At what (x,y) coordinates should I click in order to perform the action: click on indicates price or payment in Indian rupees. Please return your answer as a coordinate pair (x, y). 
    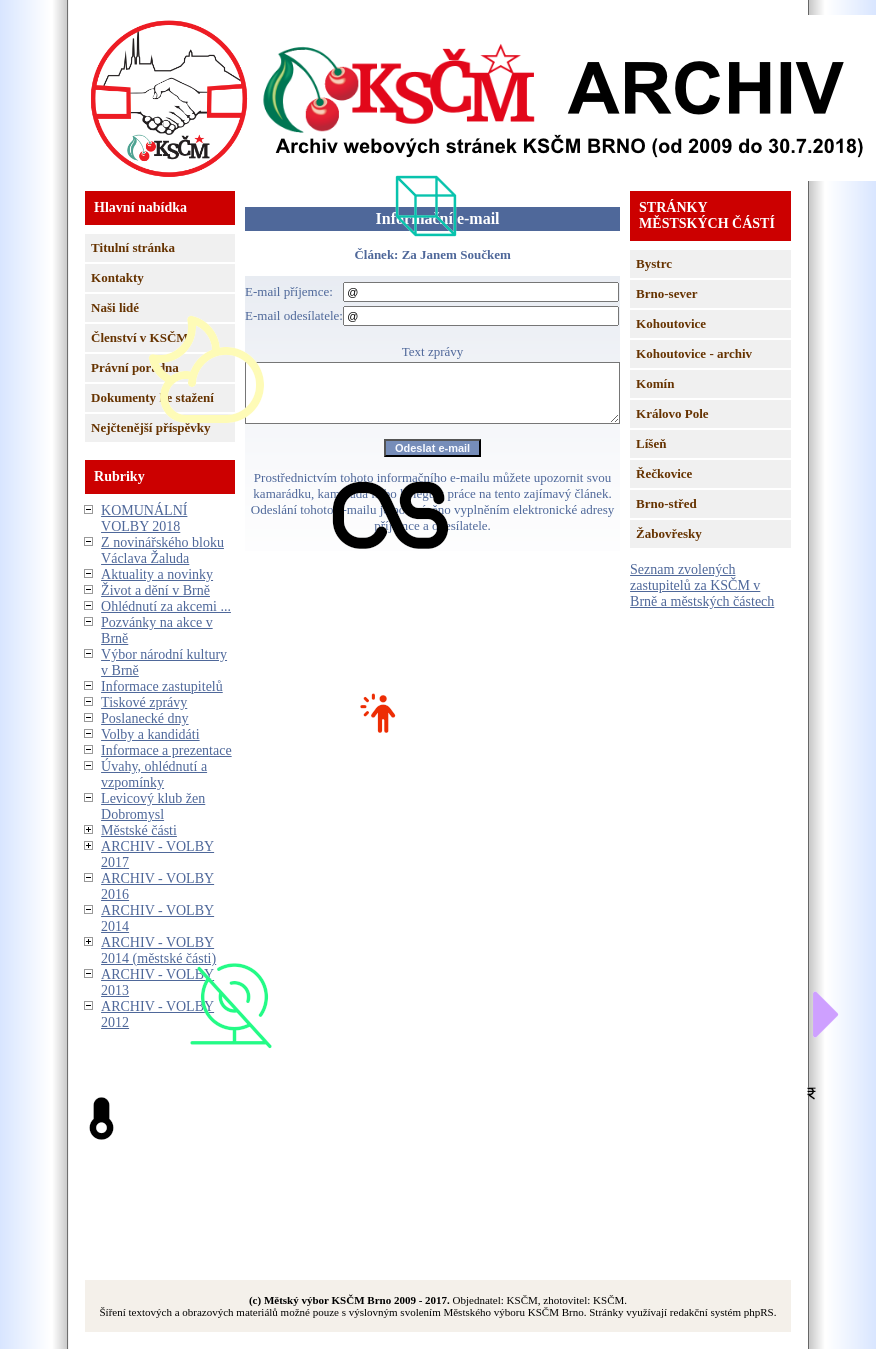
    Looking at the image, I should click on (811, 1093).